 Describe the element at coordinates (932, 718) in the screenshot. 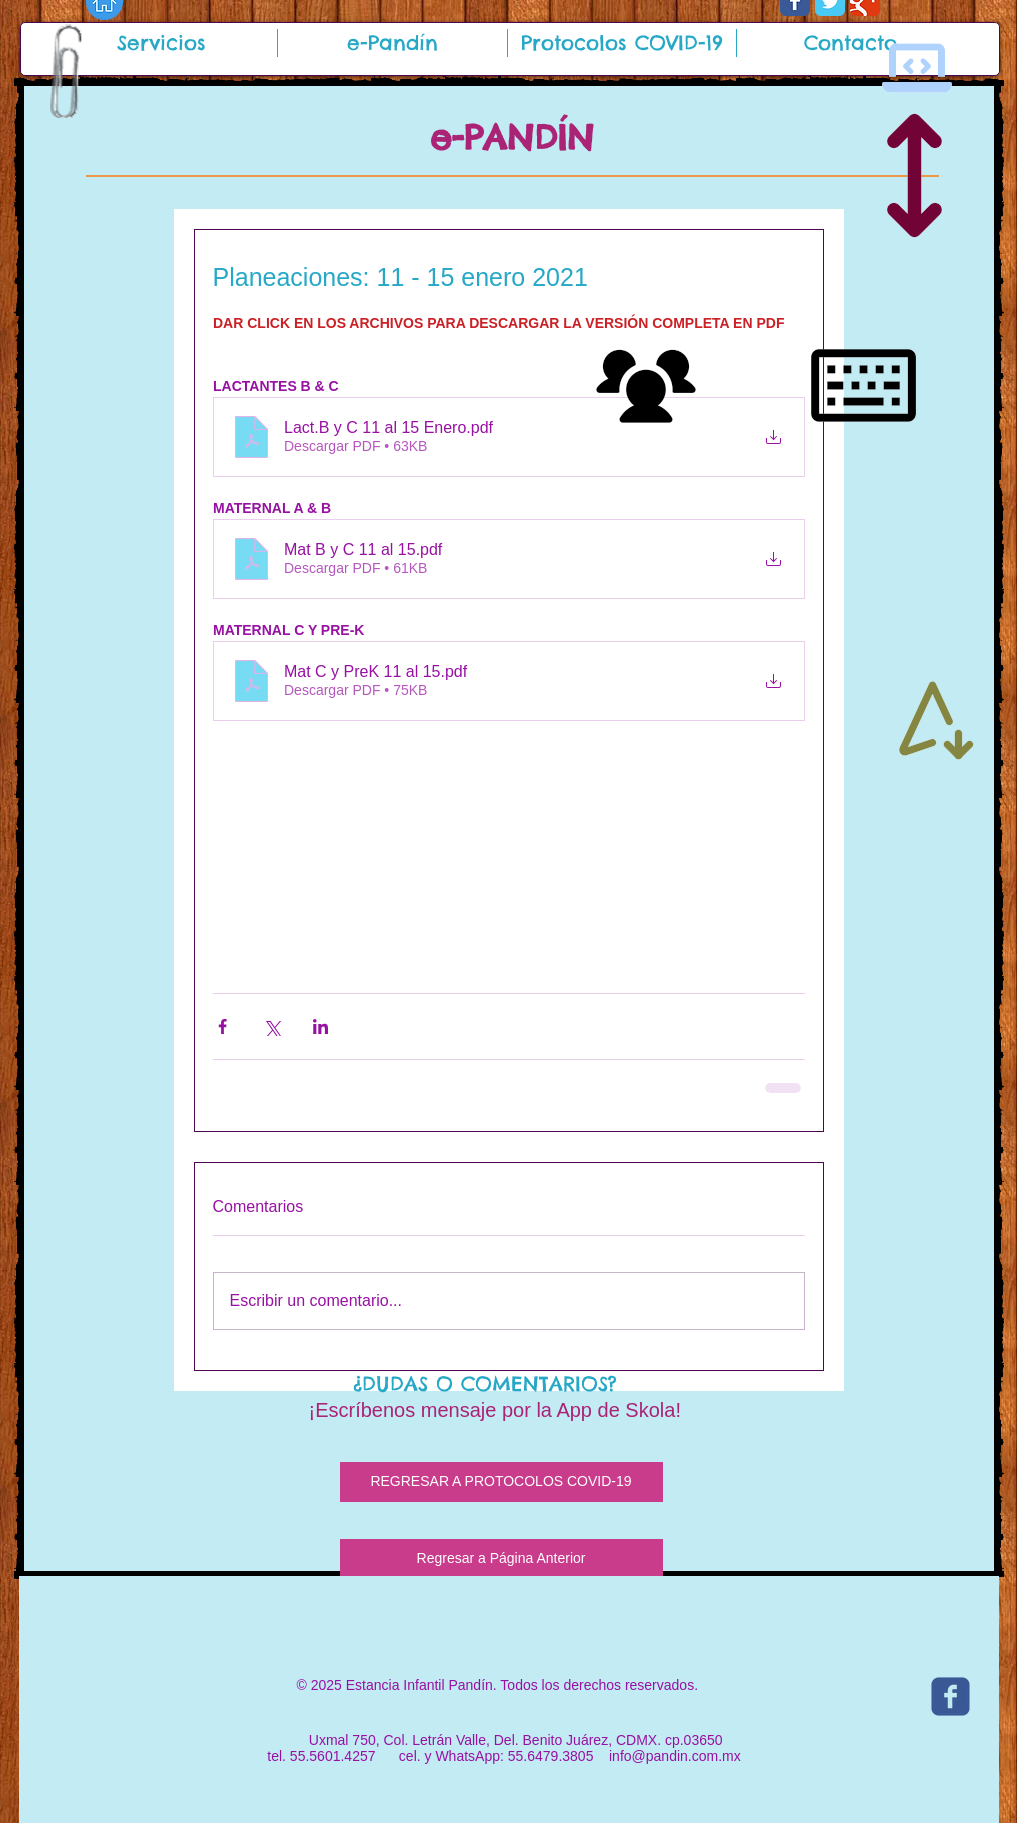

I see `navigate downward or scroll down` at that location.